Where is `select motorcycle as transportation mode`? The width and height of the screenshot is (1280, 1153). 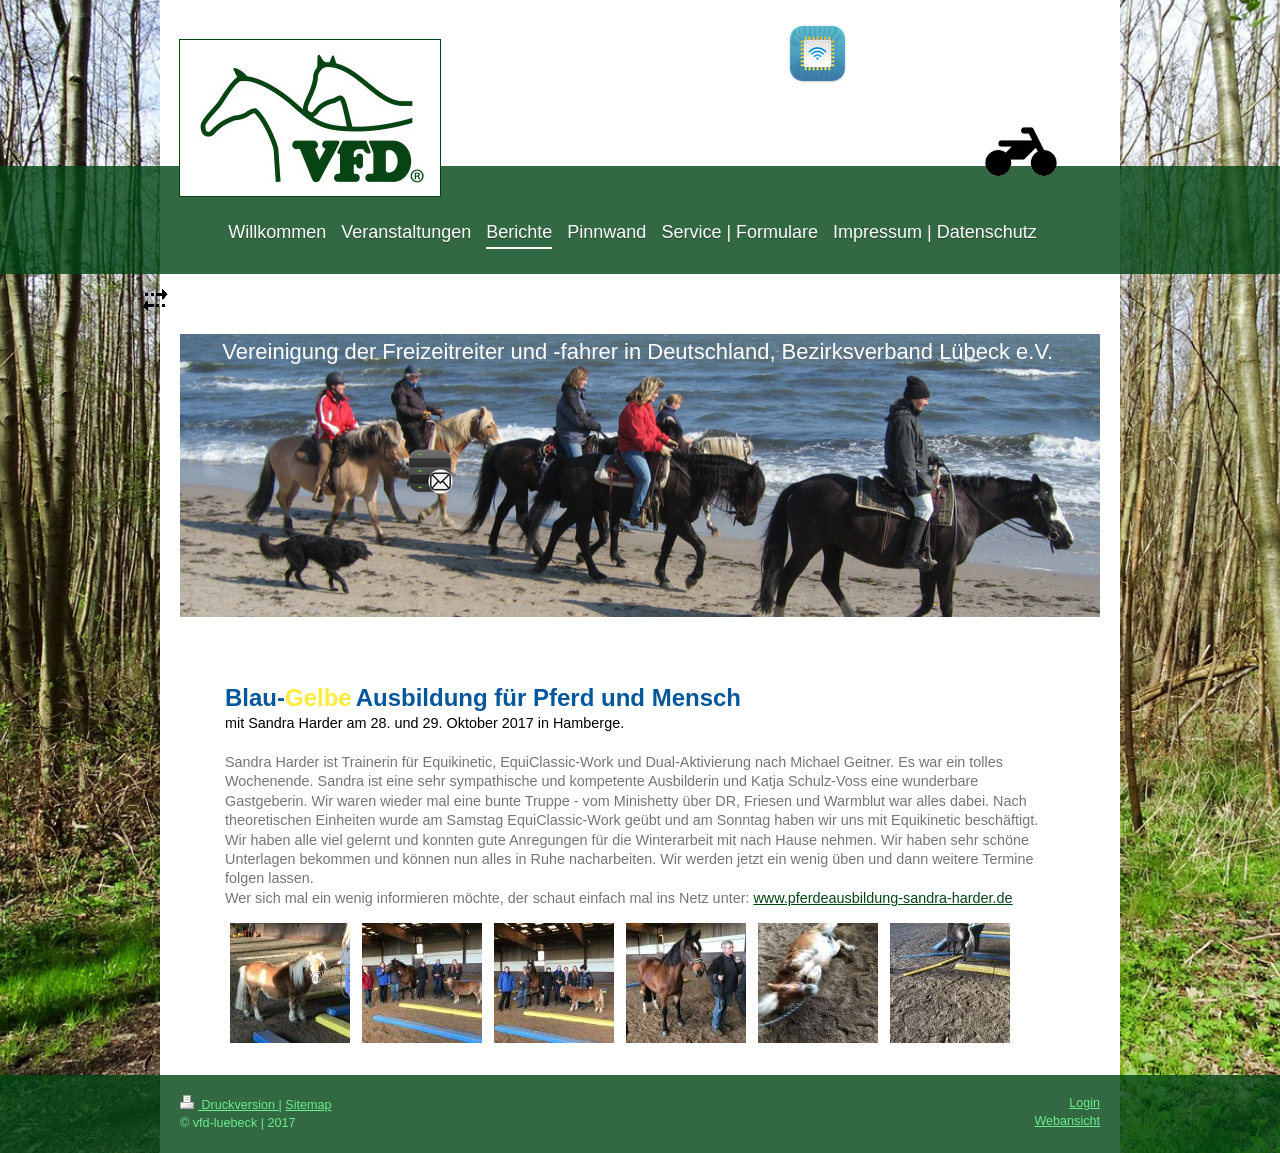 select motorcycle as transportation mode is located at coordinates (1021, 150).